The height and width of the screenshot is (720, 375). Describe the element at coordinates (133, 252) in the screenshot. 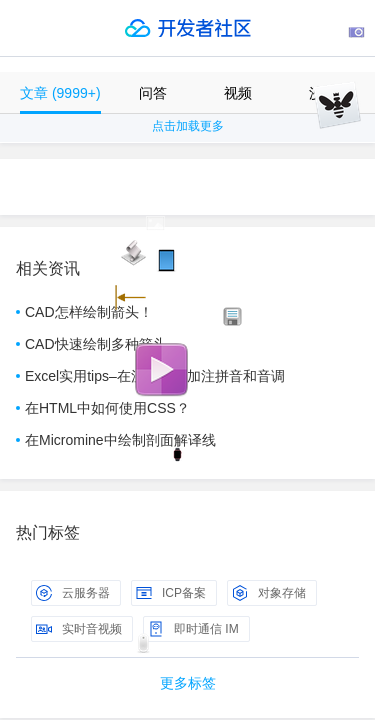

I see `run an AppleScript applet` at that location.